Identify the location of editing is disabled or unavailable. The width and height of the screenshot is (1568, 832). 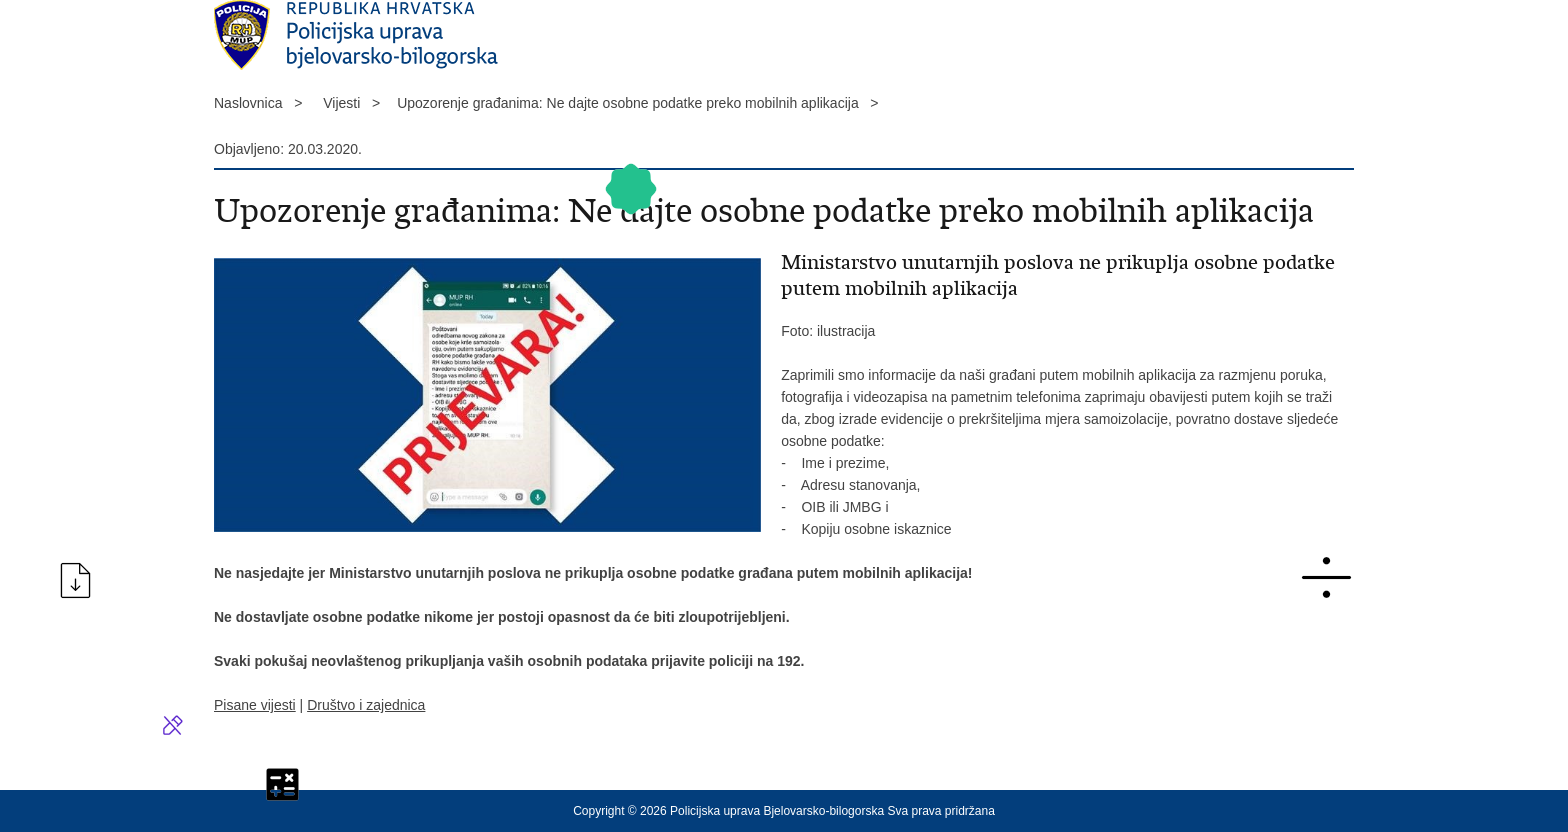
(172, 725).